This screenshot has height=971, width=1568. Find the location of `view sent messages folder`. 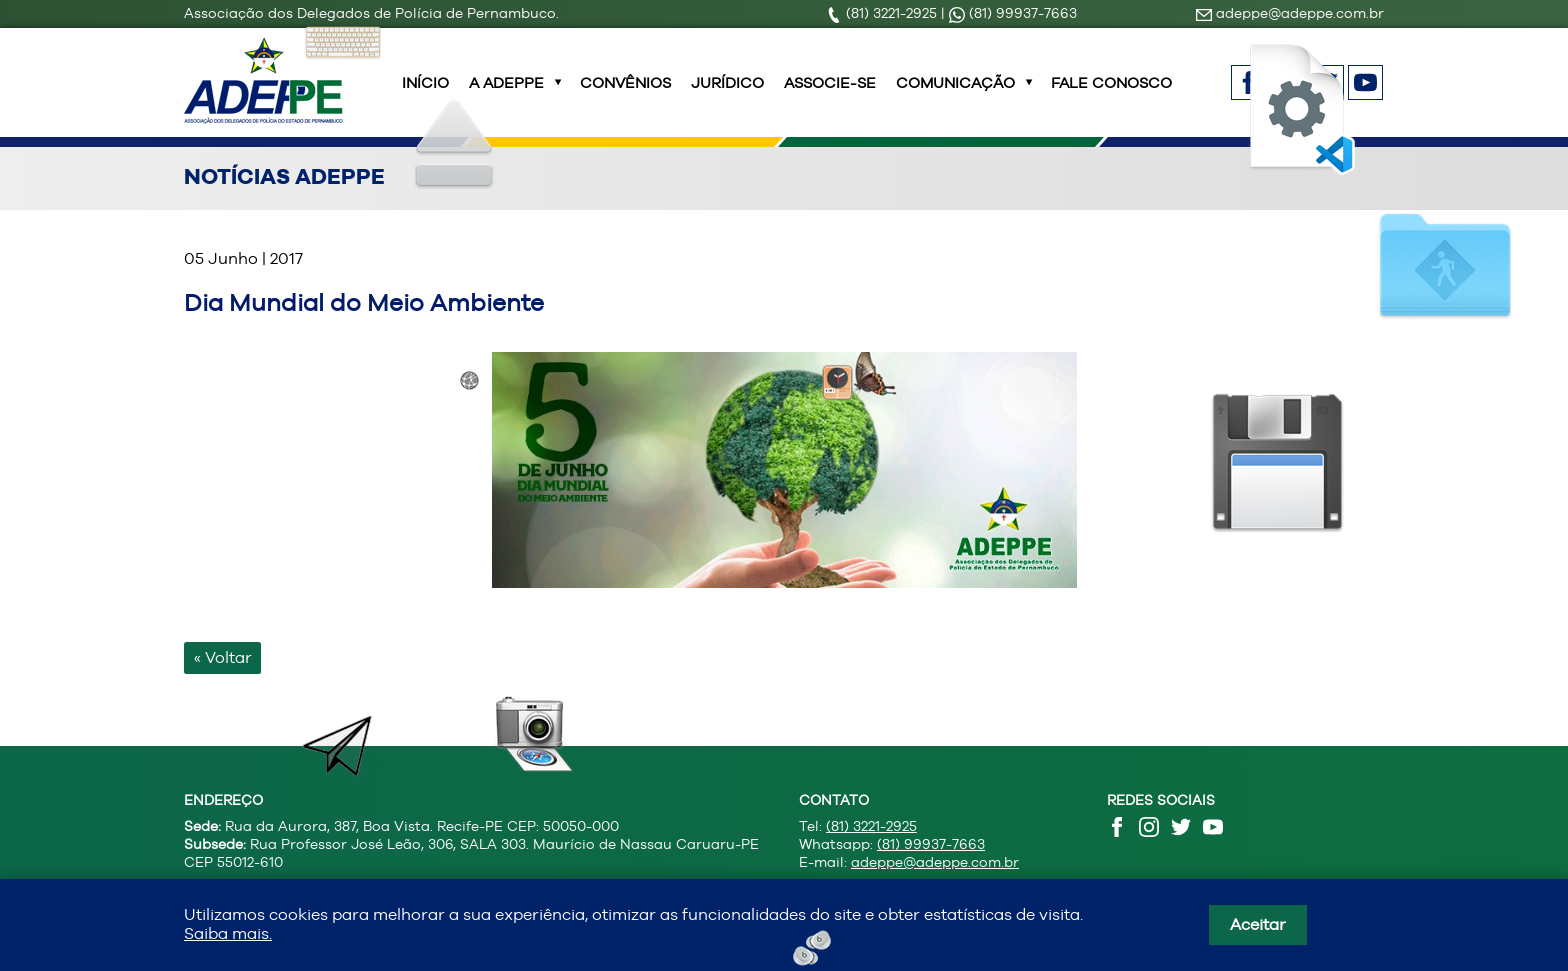

view sent messages folder is located at coordinates (337, 747).